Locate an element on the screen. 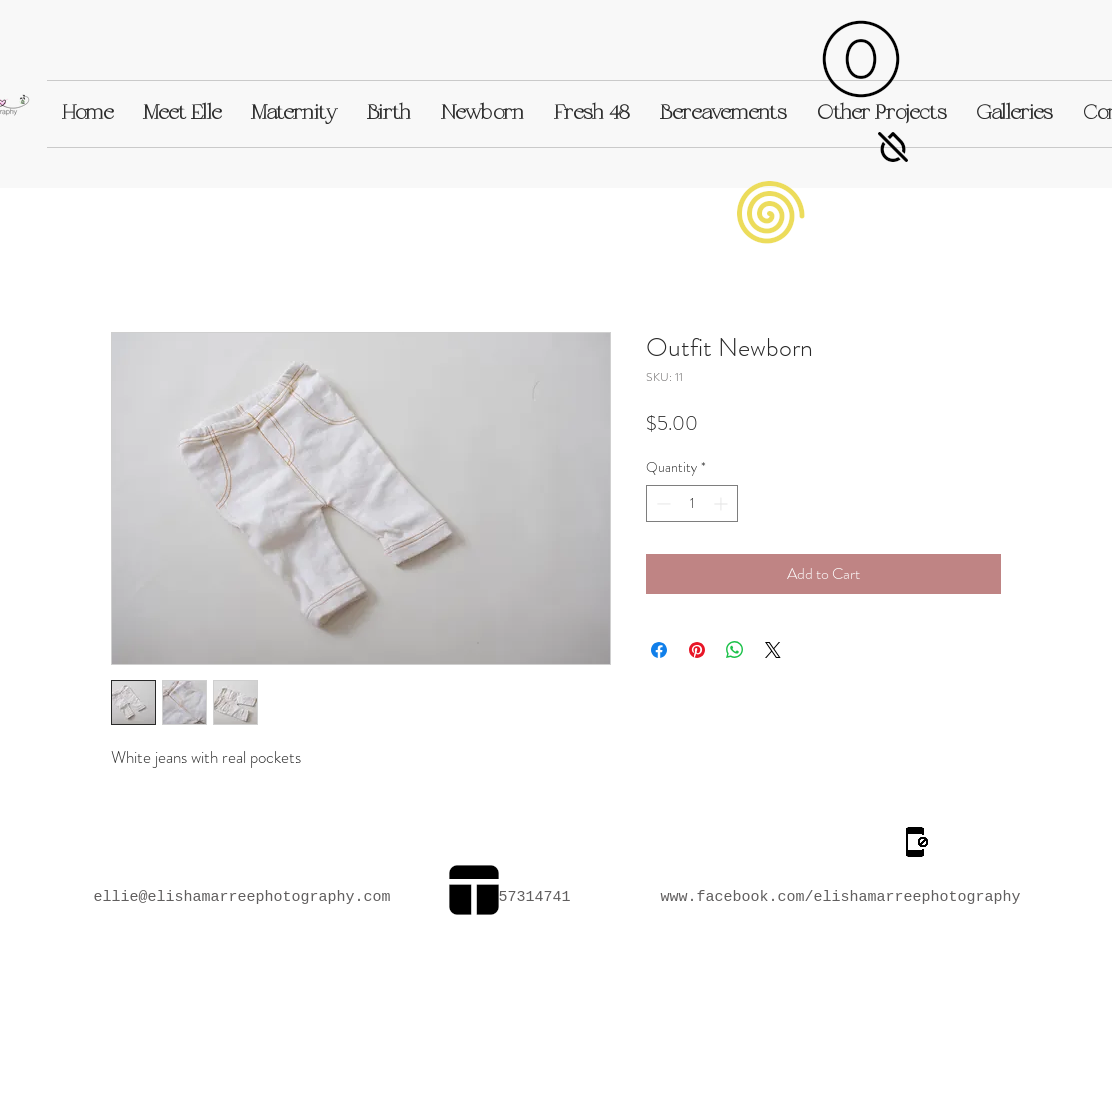 The height and width of the screenshot is (1106, 1112). block or restrict an app is located at coordinates (915, 842).